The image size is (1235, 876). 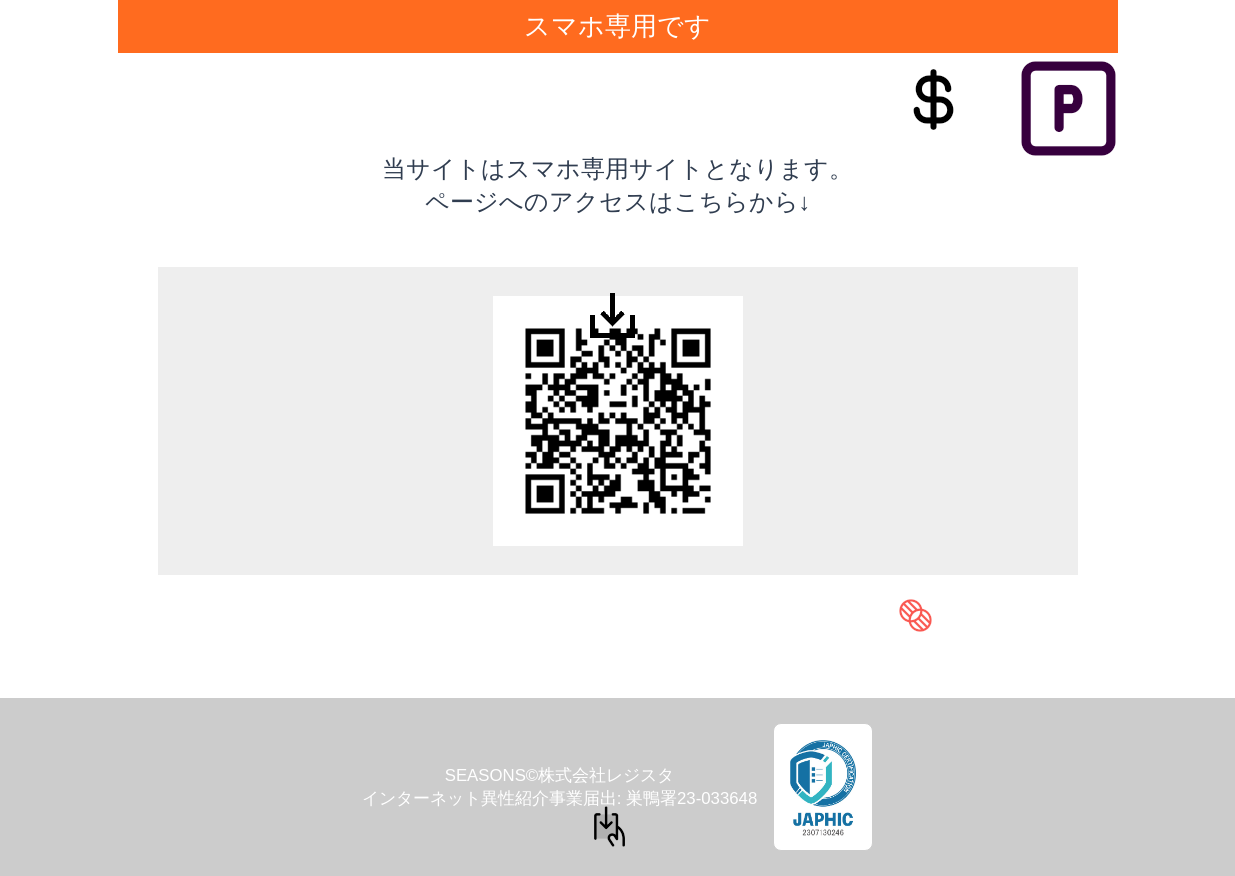 What do you see at coordinates (607, 826) in the screenshot?
I see `withdraw cash or funds` at bounding box center [607, 826].